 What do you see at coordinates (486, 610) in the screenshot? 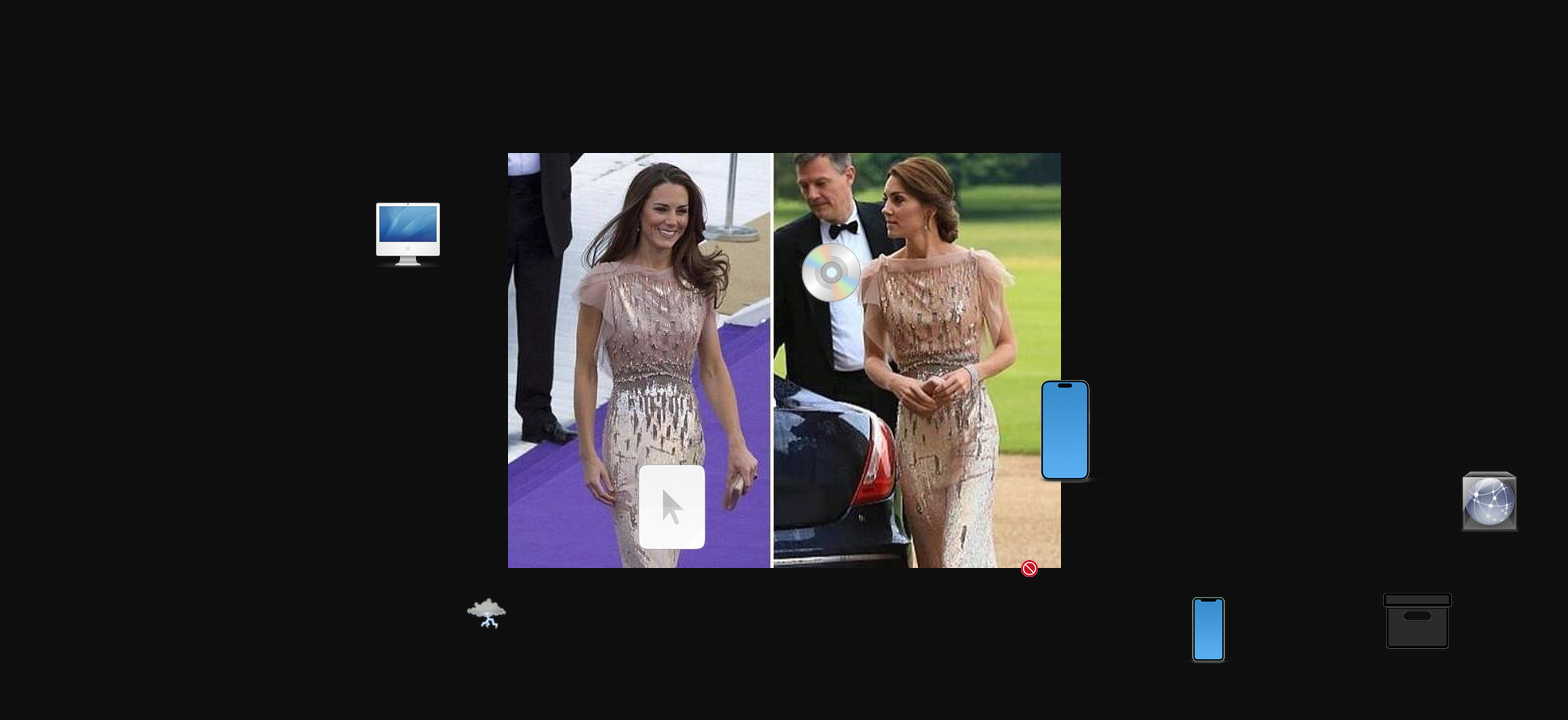
I see `indicates stormy weather conditions` at bounding box center [486, 610].